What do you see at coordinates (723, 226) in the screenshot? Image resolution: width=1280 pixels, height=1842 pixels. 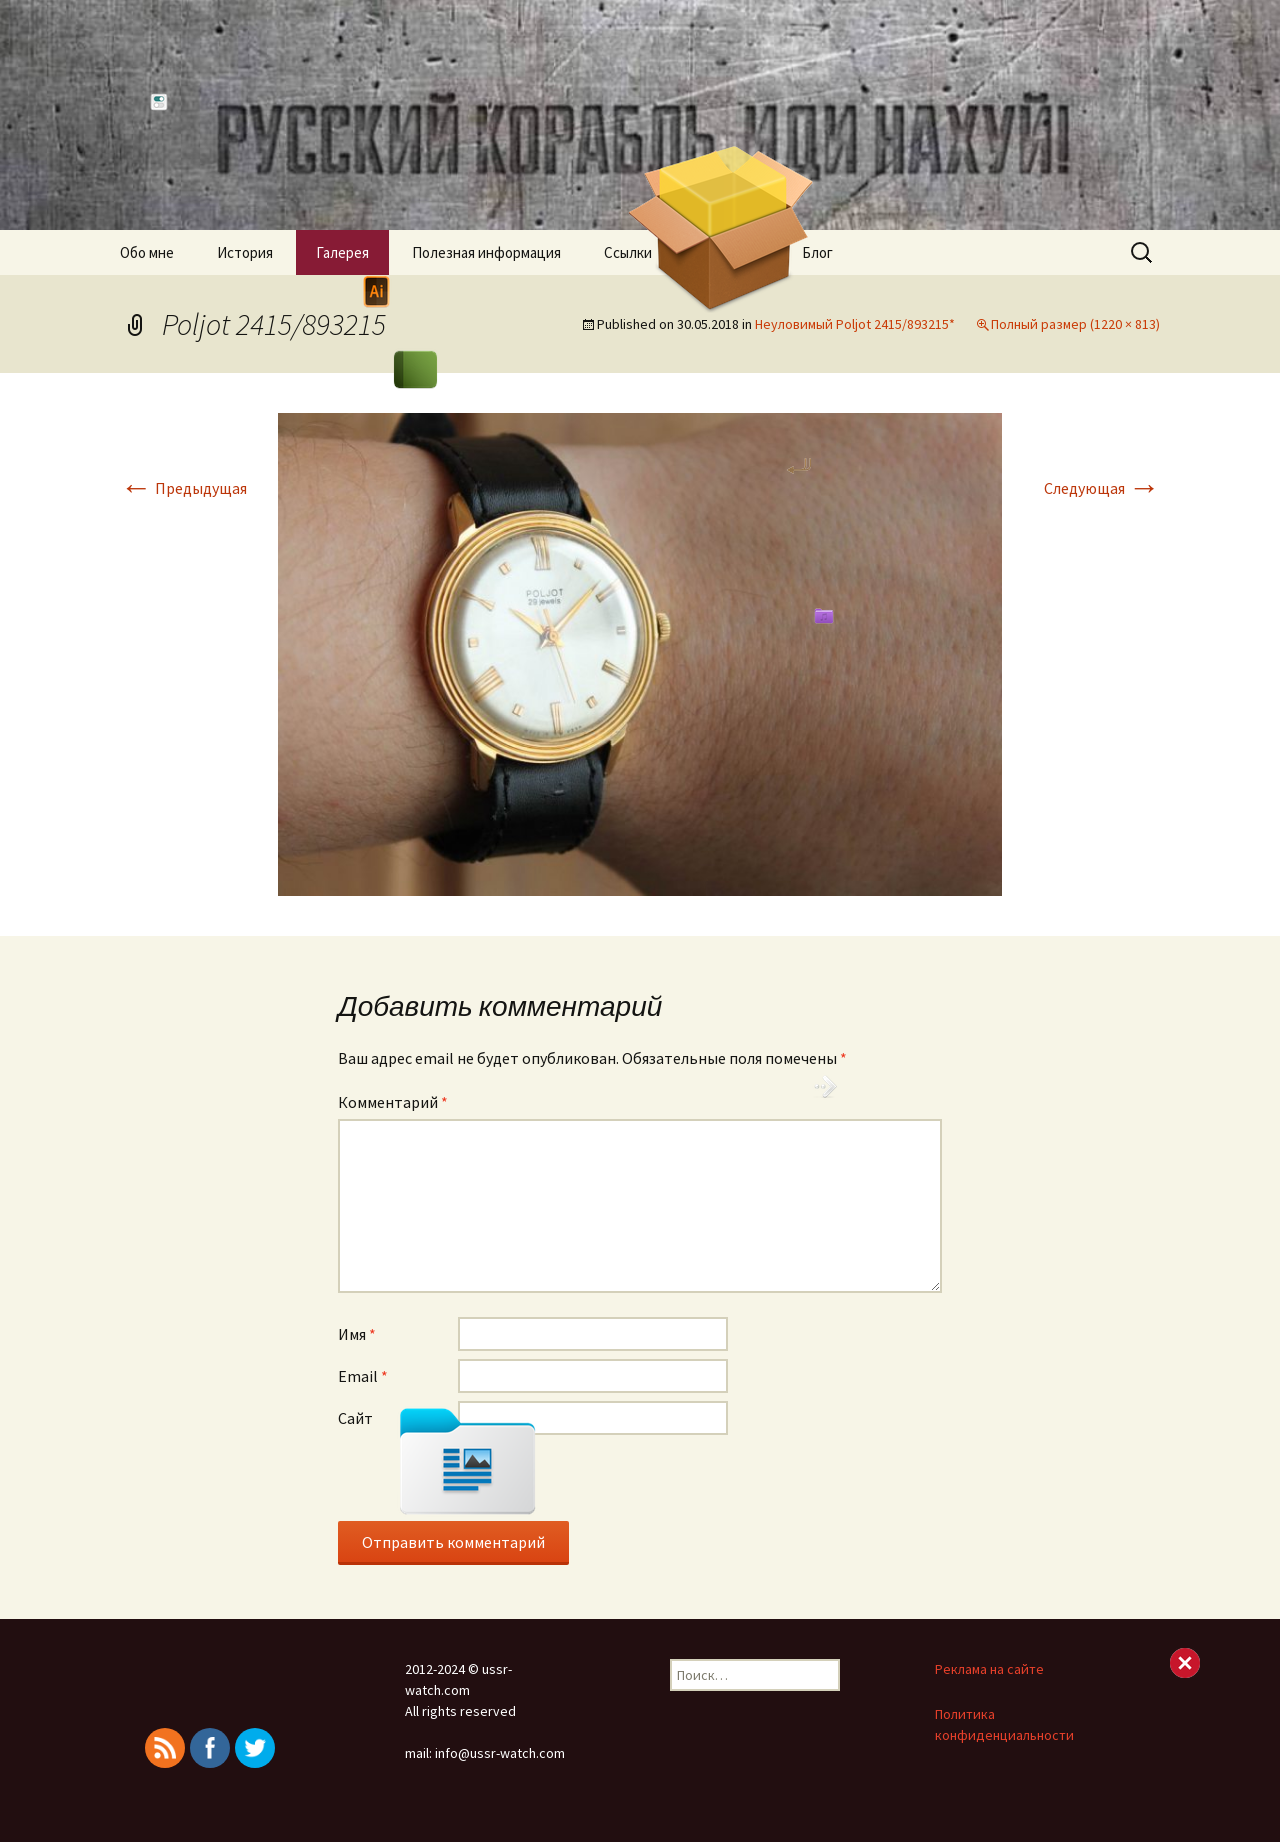 I see `open installer package` at bounding box center [723, 226].